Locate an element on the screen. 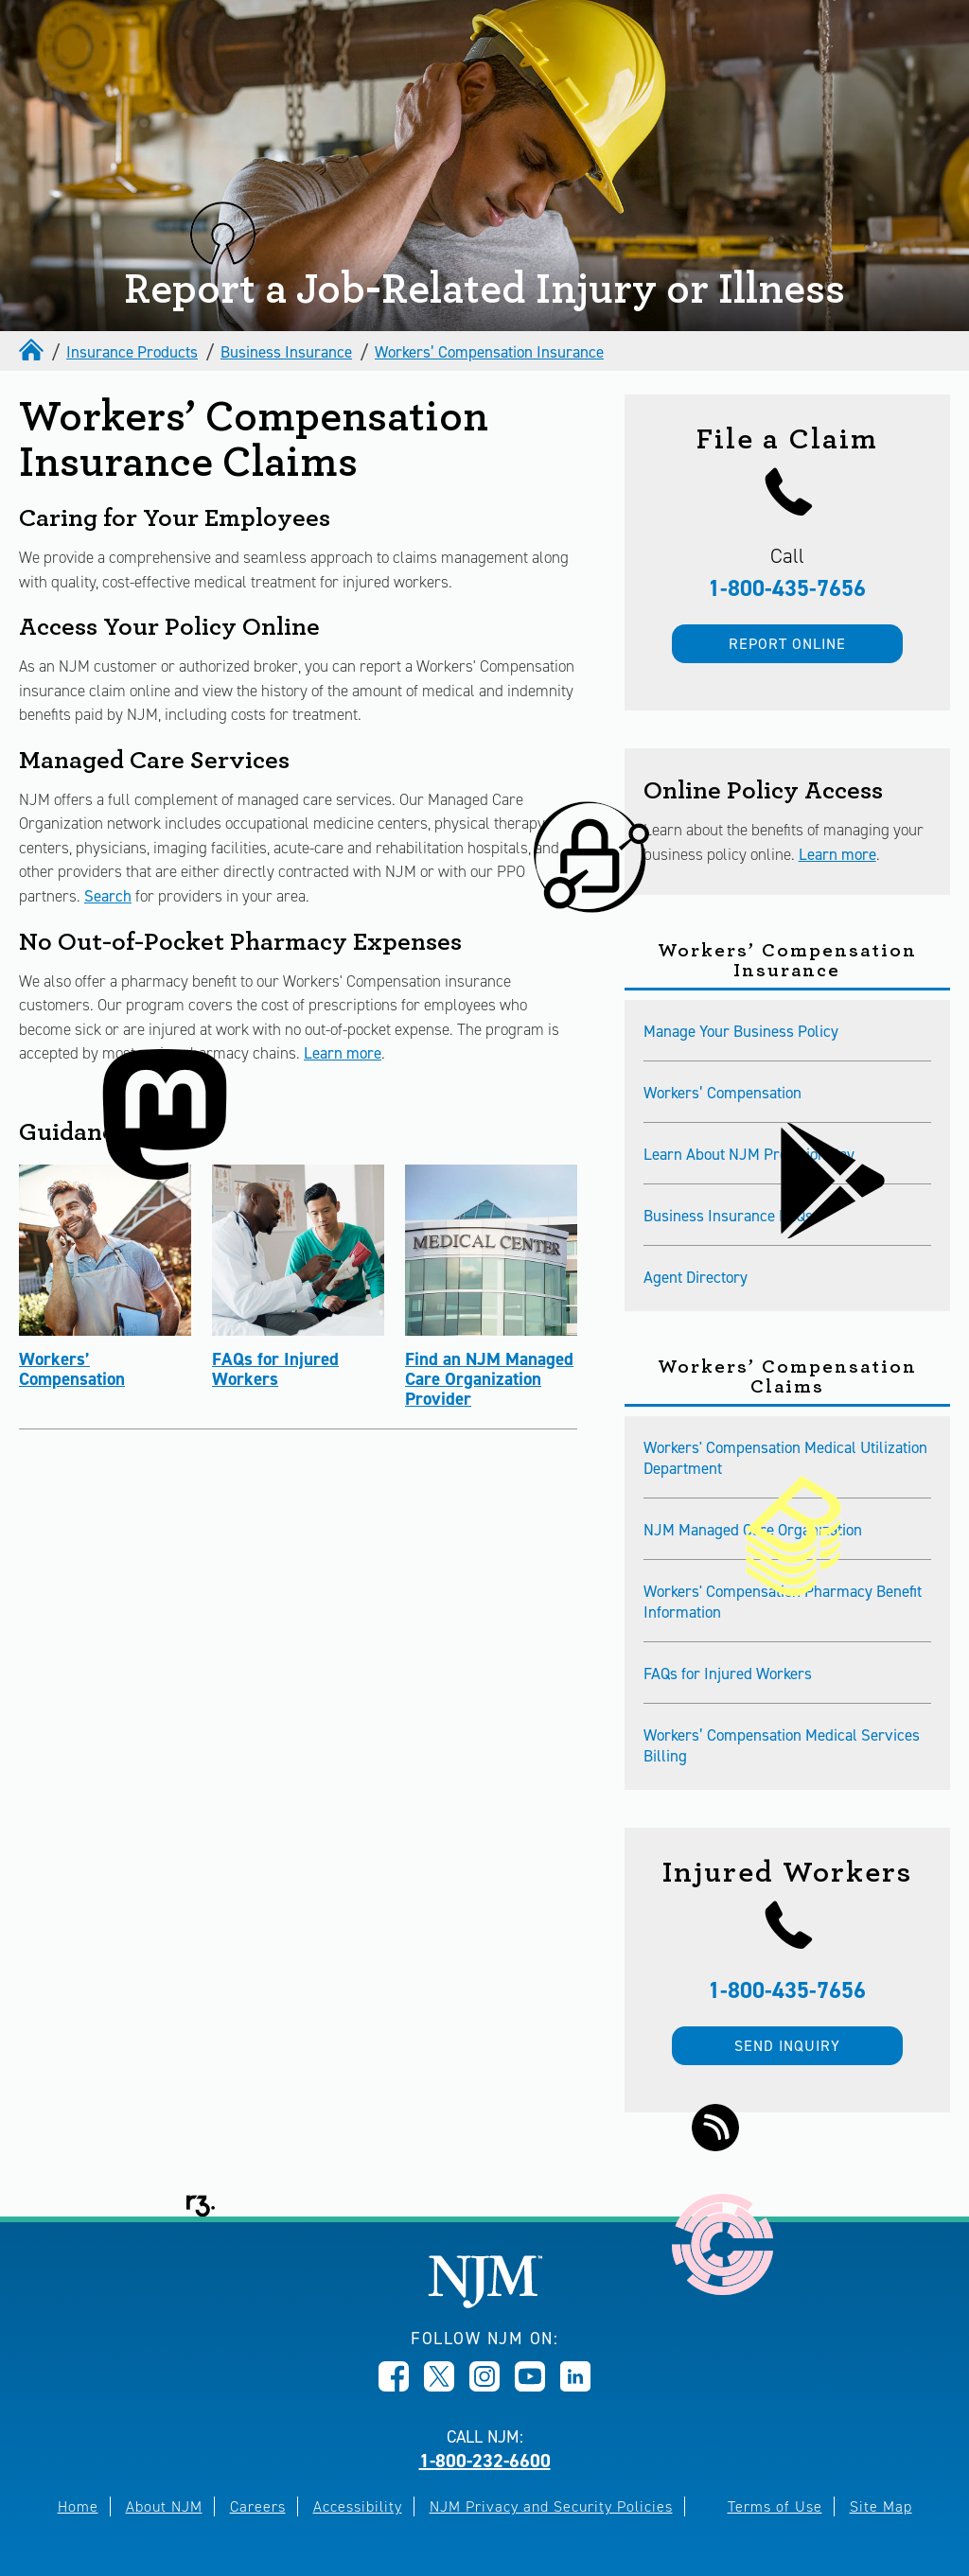 The height and width of the screenshot is (2576, 969). caddy web server logo is located at coordinates (591, 857).